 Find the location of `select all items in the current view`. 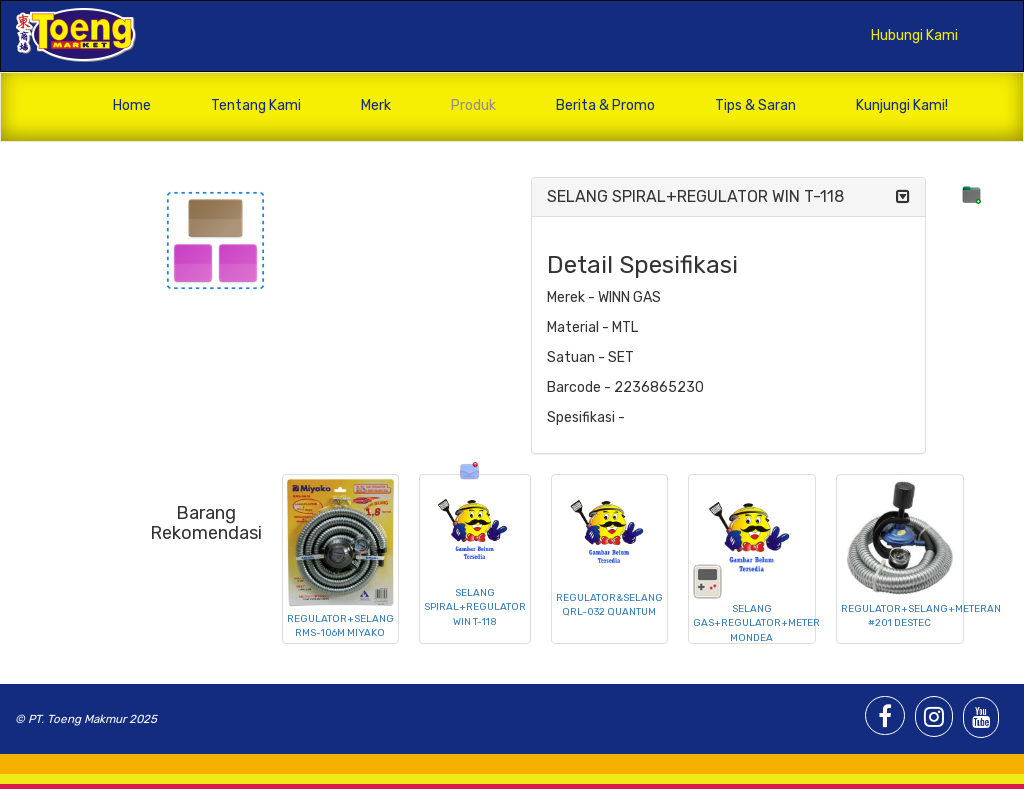

select all items in the current view is located at coordinates (215, 240).